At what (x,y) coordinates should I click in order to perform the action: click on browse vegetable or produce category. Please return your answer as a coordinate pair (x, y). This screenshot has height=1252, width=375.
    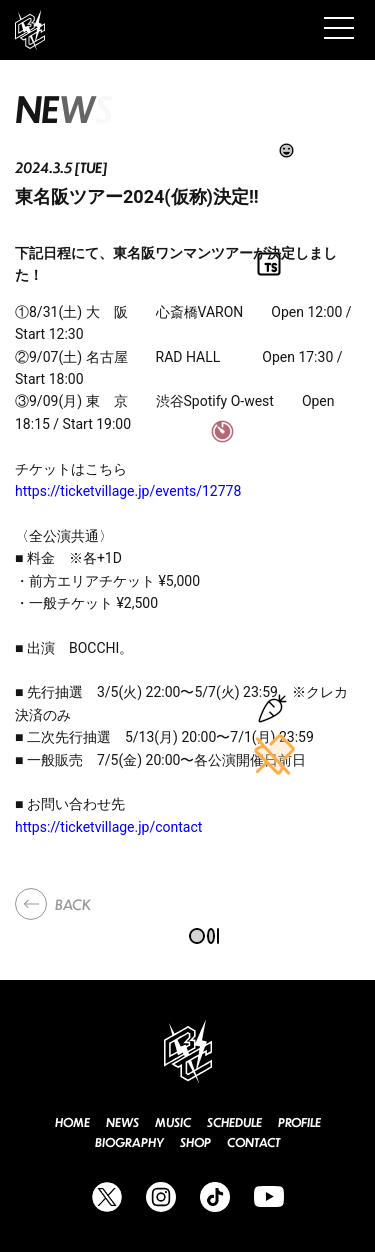
    Looking at the image, I should click on (272, 709).